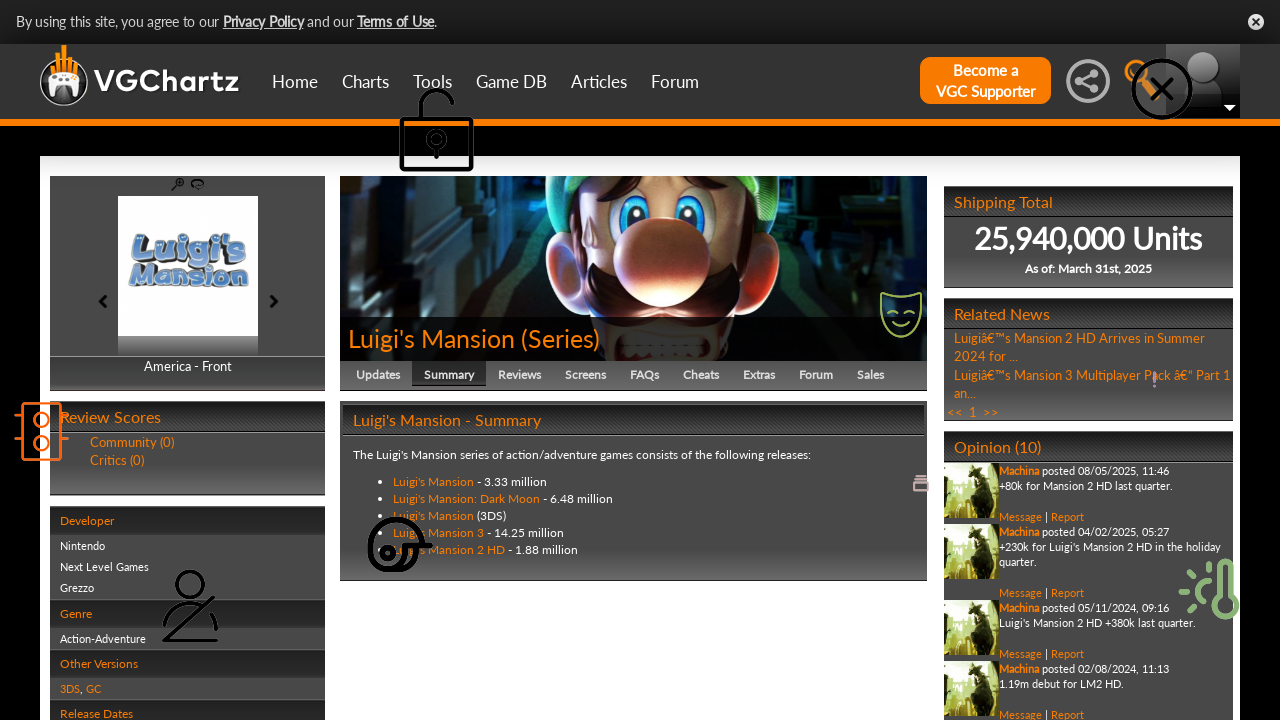  What do you see at coordinates (1162, 89) in the screenshot?
I see `close or dismiss a dialog` at bounding box center [1162, 89].